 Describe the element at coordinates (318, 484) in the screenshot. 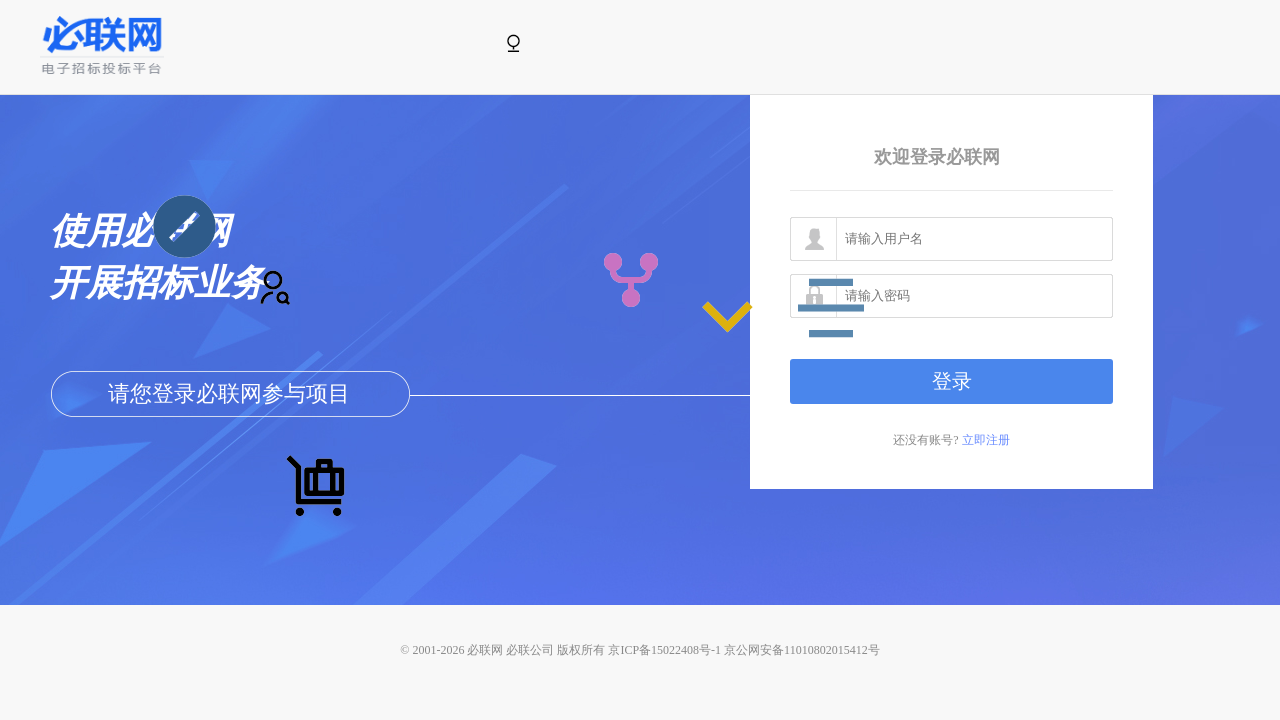

I see `view your luggage or baggage information` at that location.